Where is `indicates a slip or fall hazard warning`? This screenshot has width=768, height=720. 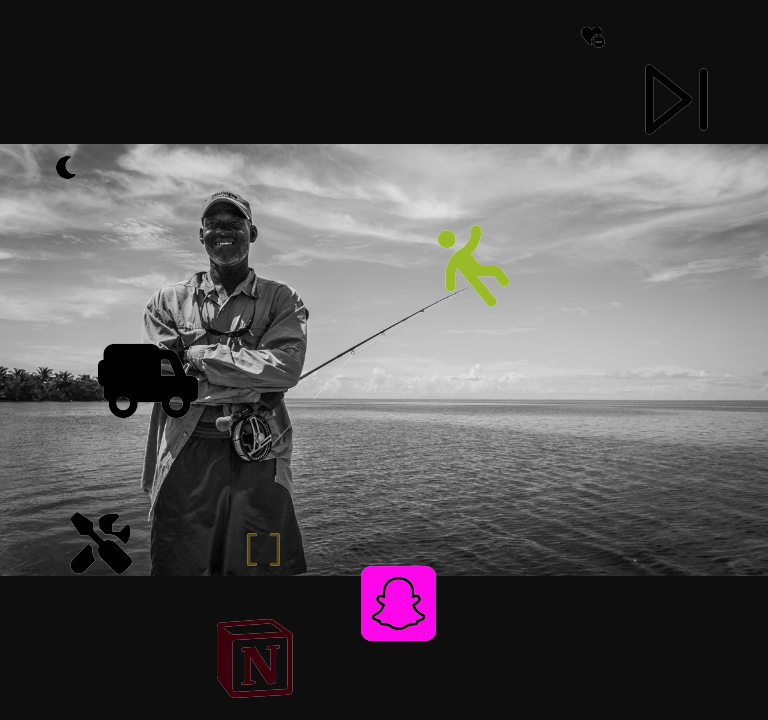
indicates a slip or fall hazard warning is located at coordinates (471, 266).